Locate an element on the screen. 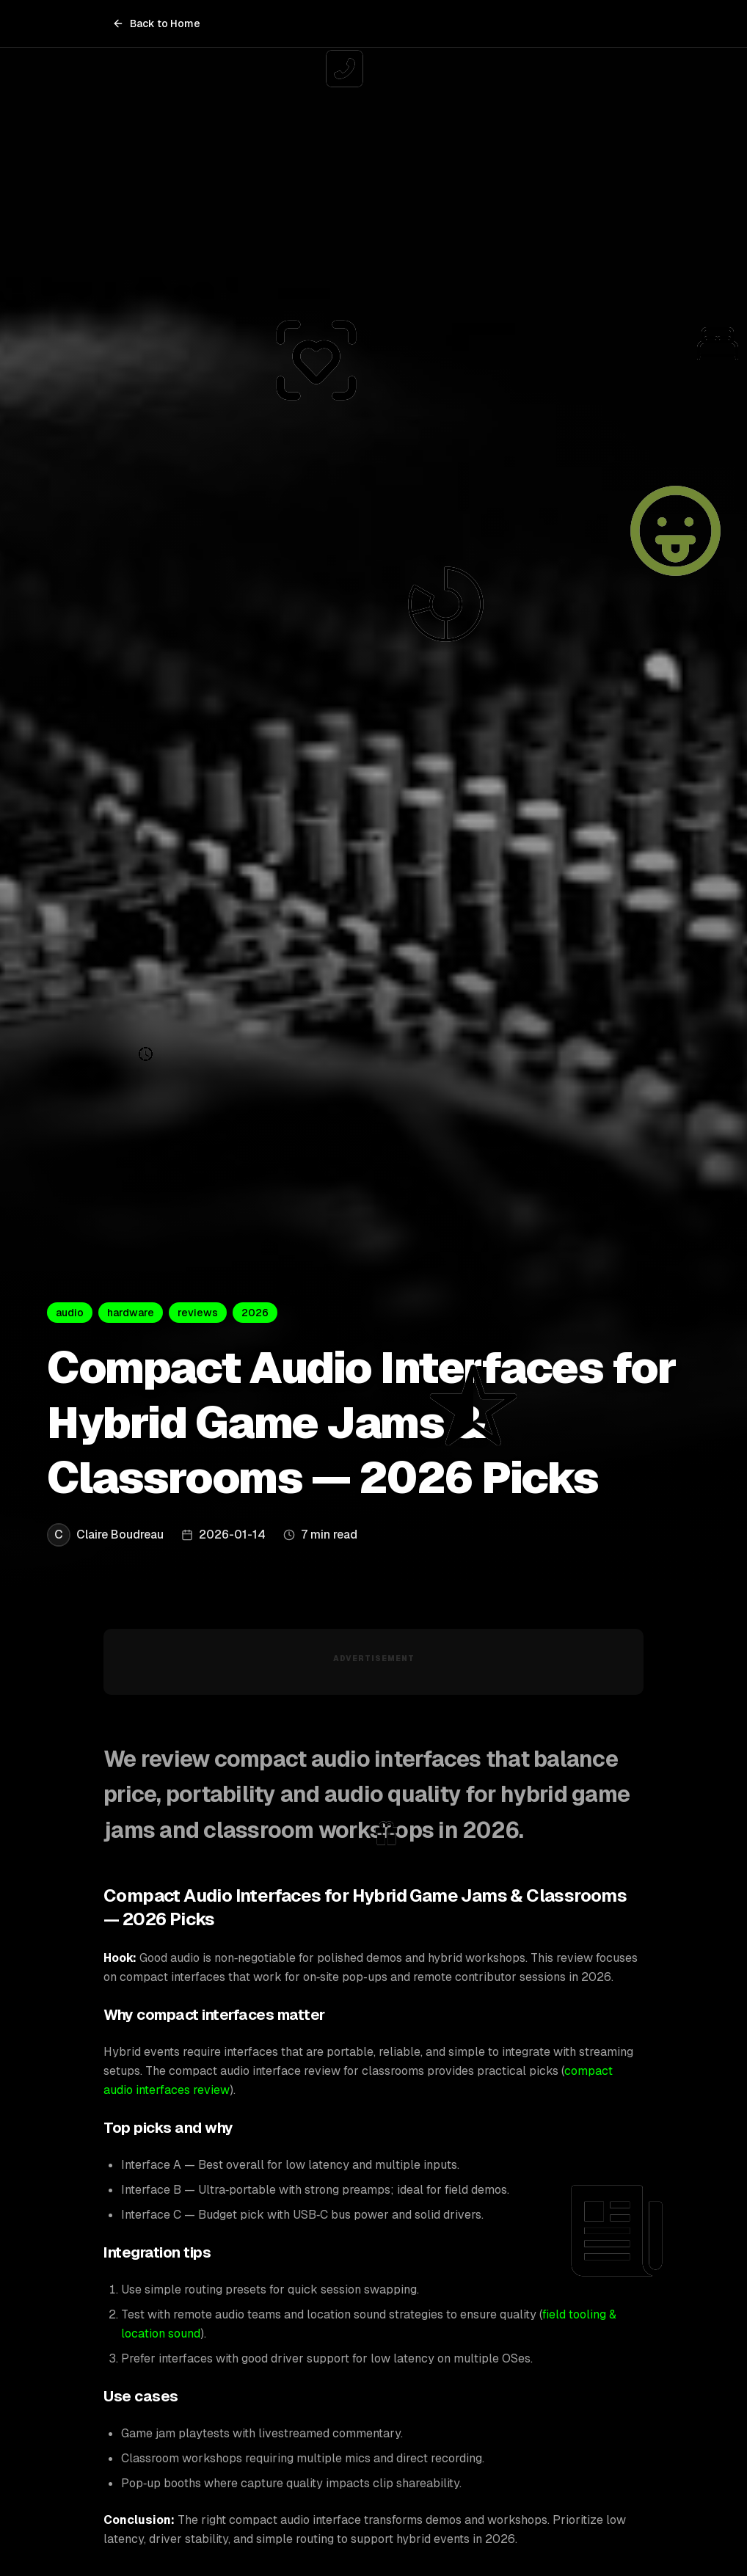 The height and width of the screenshot is (2576, 747). view news or articles is located at coordinates (616, 2230).